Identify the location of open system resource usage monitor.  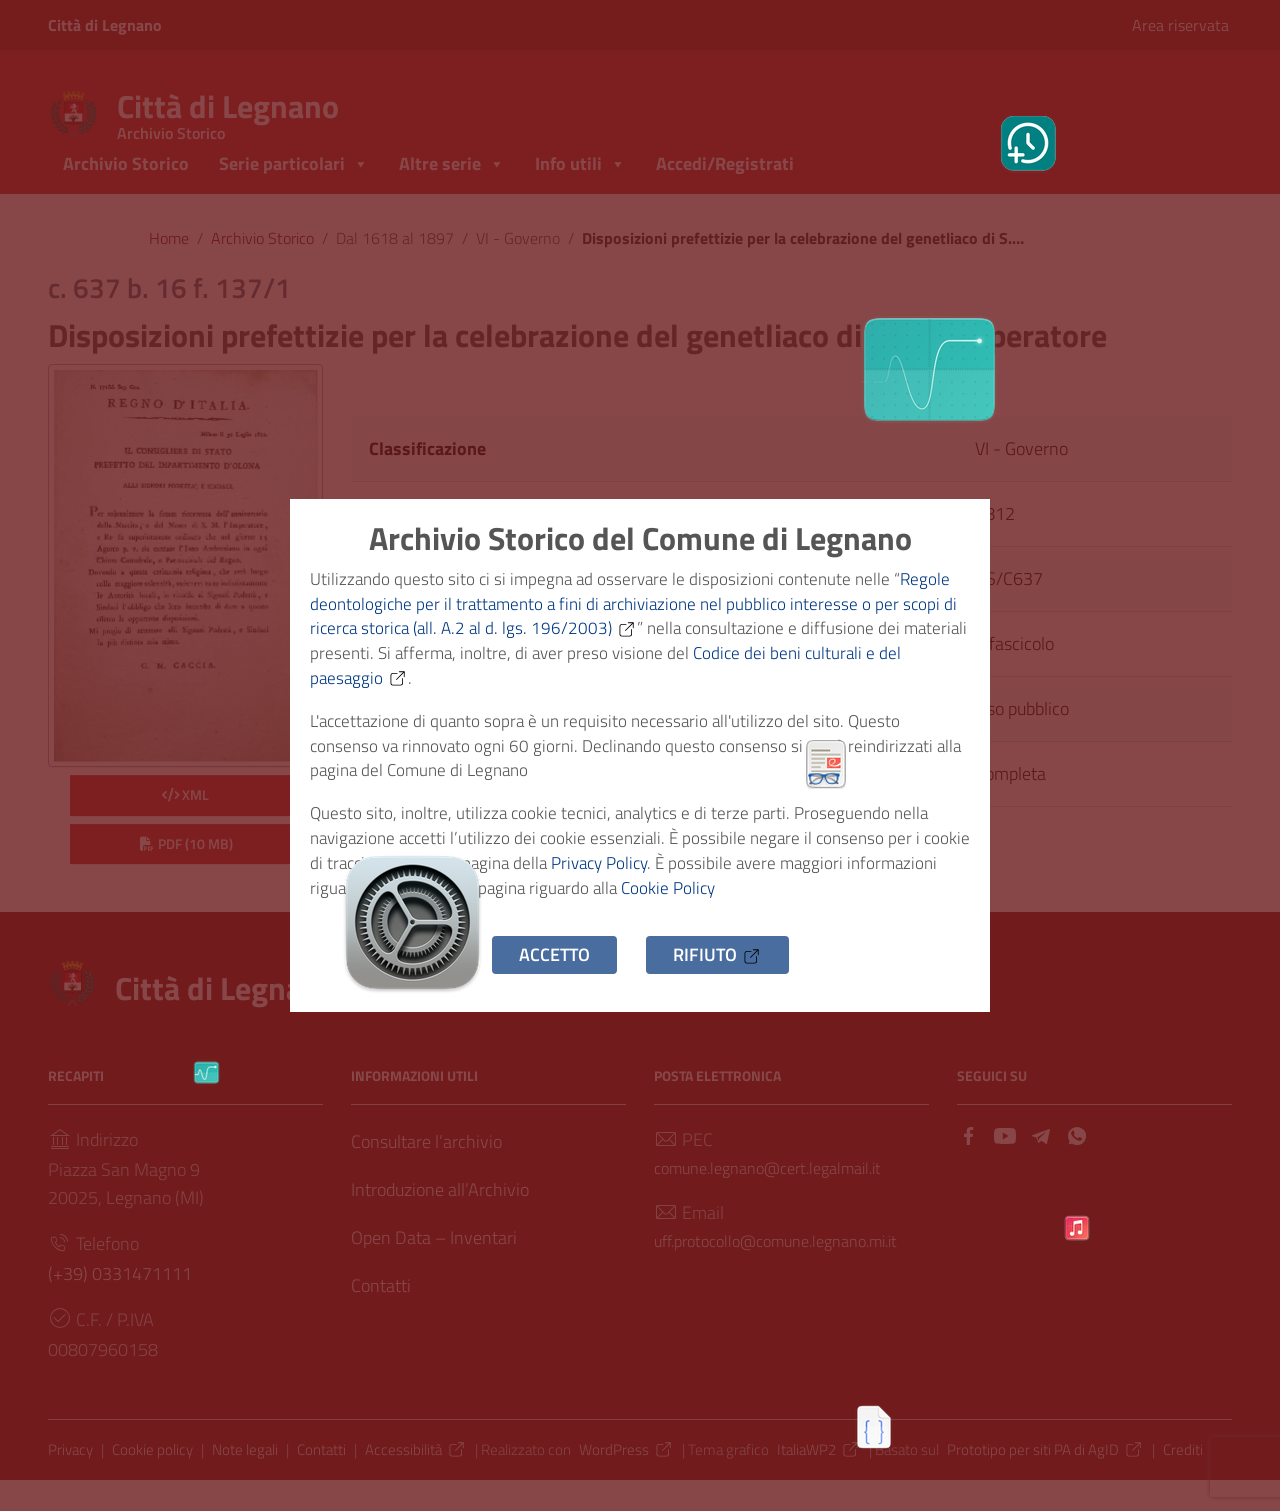
(206, 1072).